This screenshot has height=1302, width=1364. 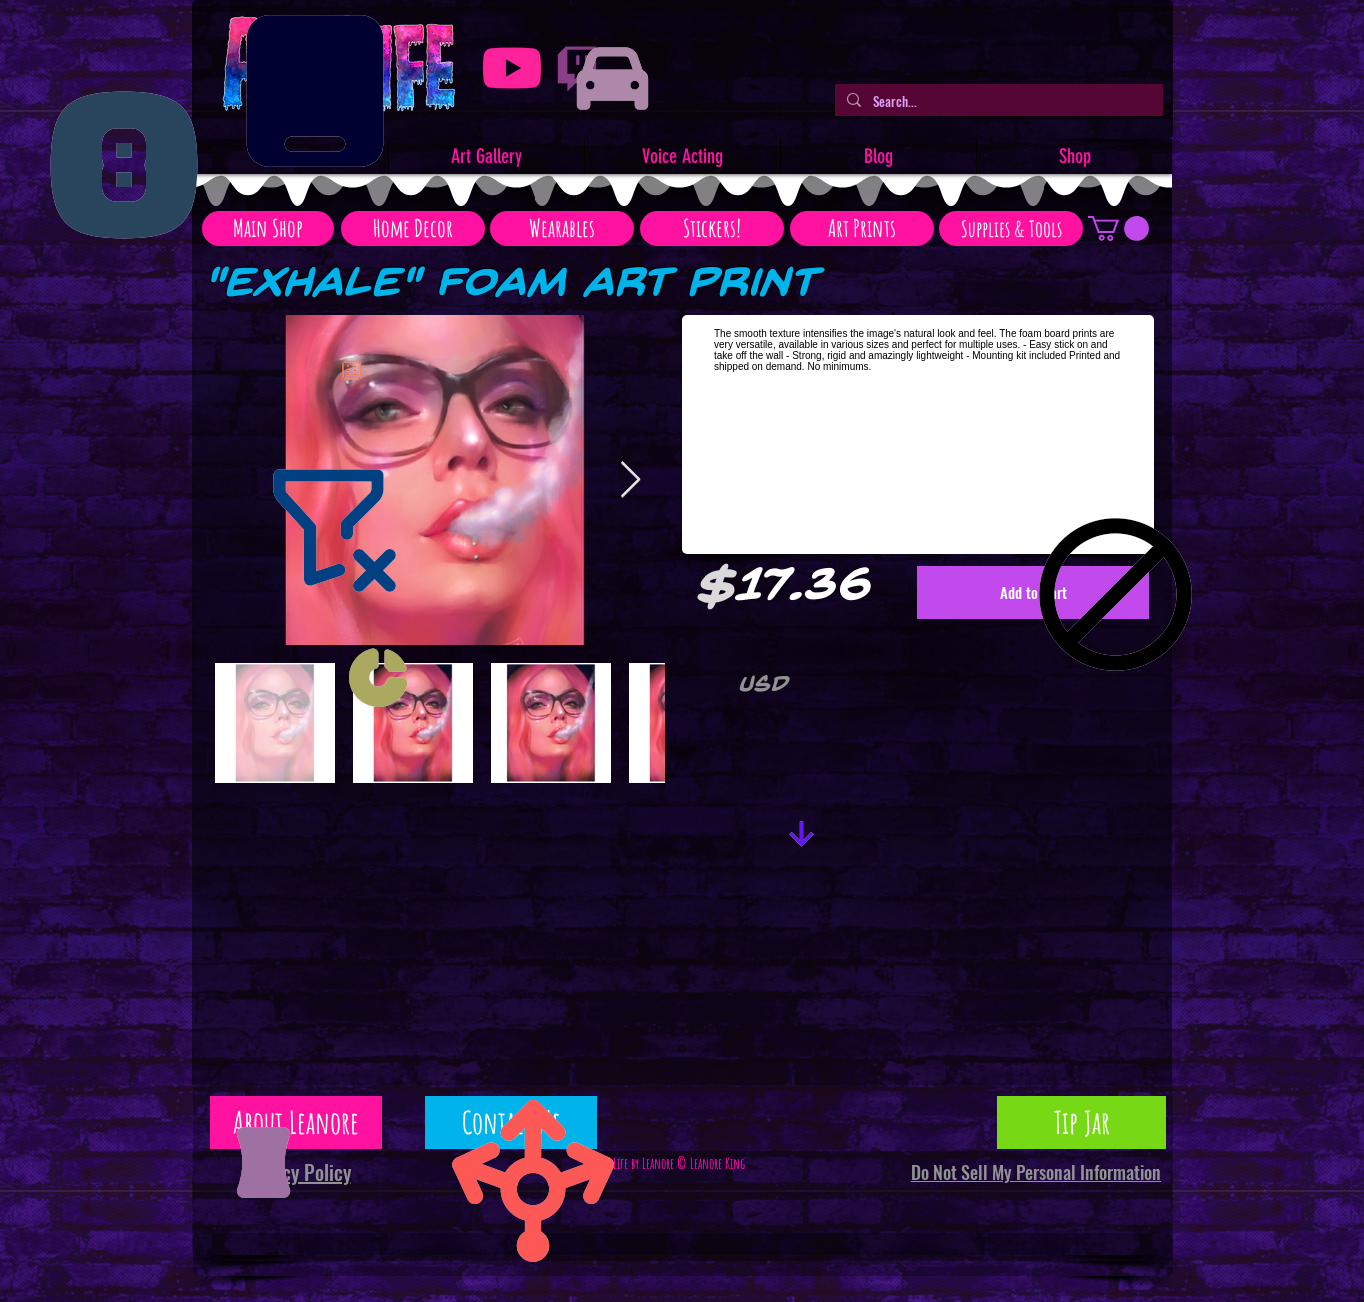 I want to click on cancel or abort current action, so click(x=1115, y=594).